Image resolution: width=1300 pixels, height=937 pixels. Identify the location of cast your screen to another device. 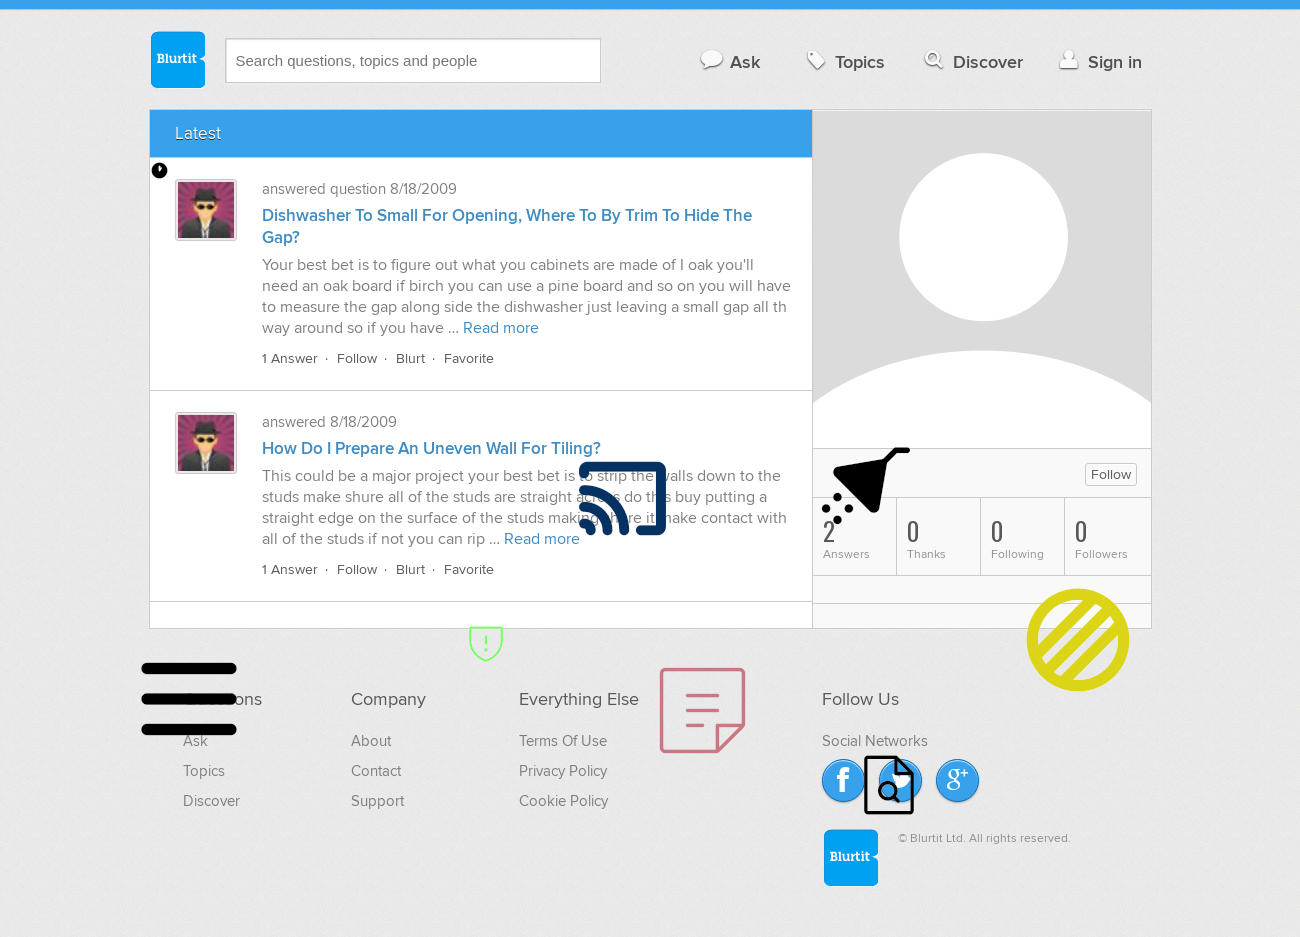
(622, 498).